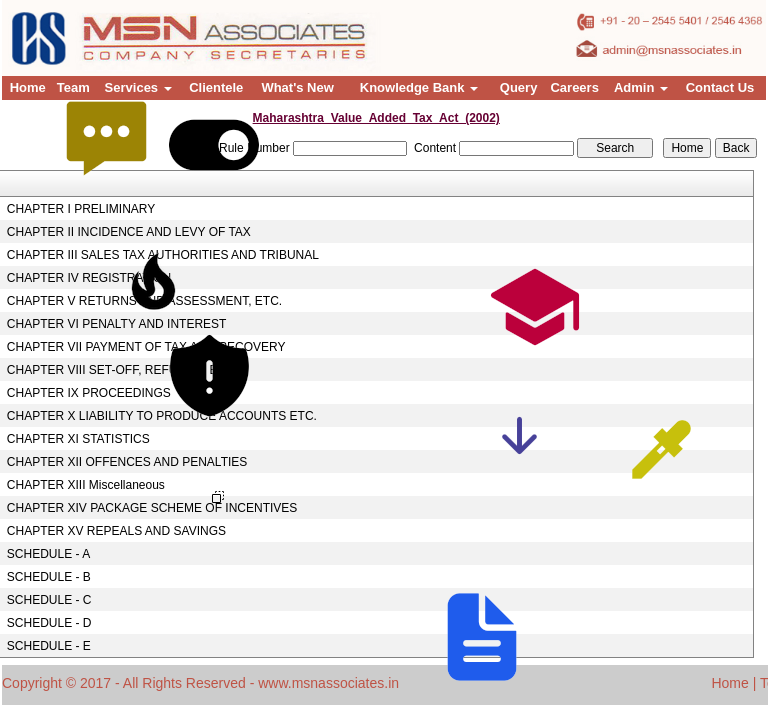 The image size is (768, 720). I want to click on toggle a setting on or off, so click(214, 145).